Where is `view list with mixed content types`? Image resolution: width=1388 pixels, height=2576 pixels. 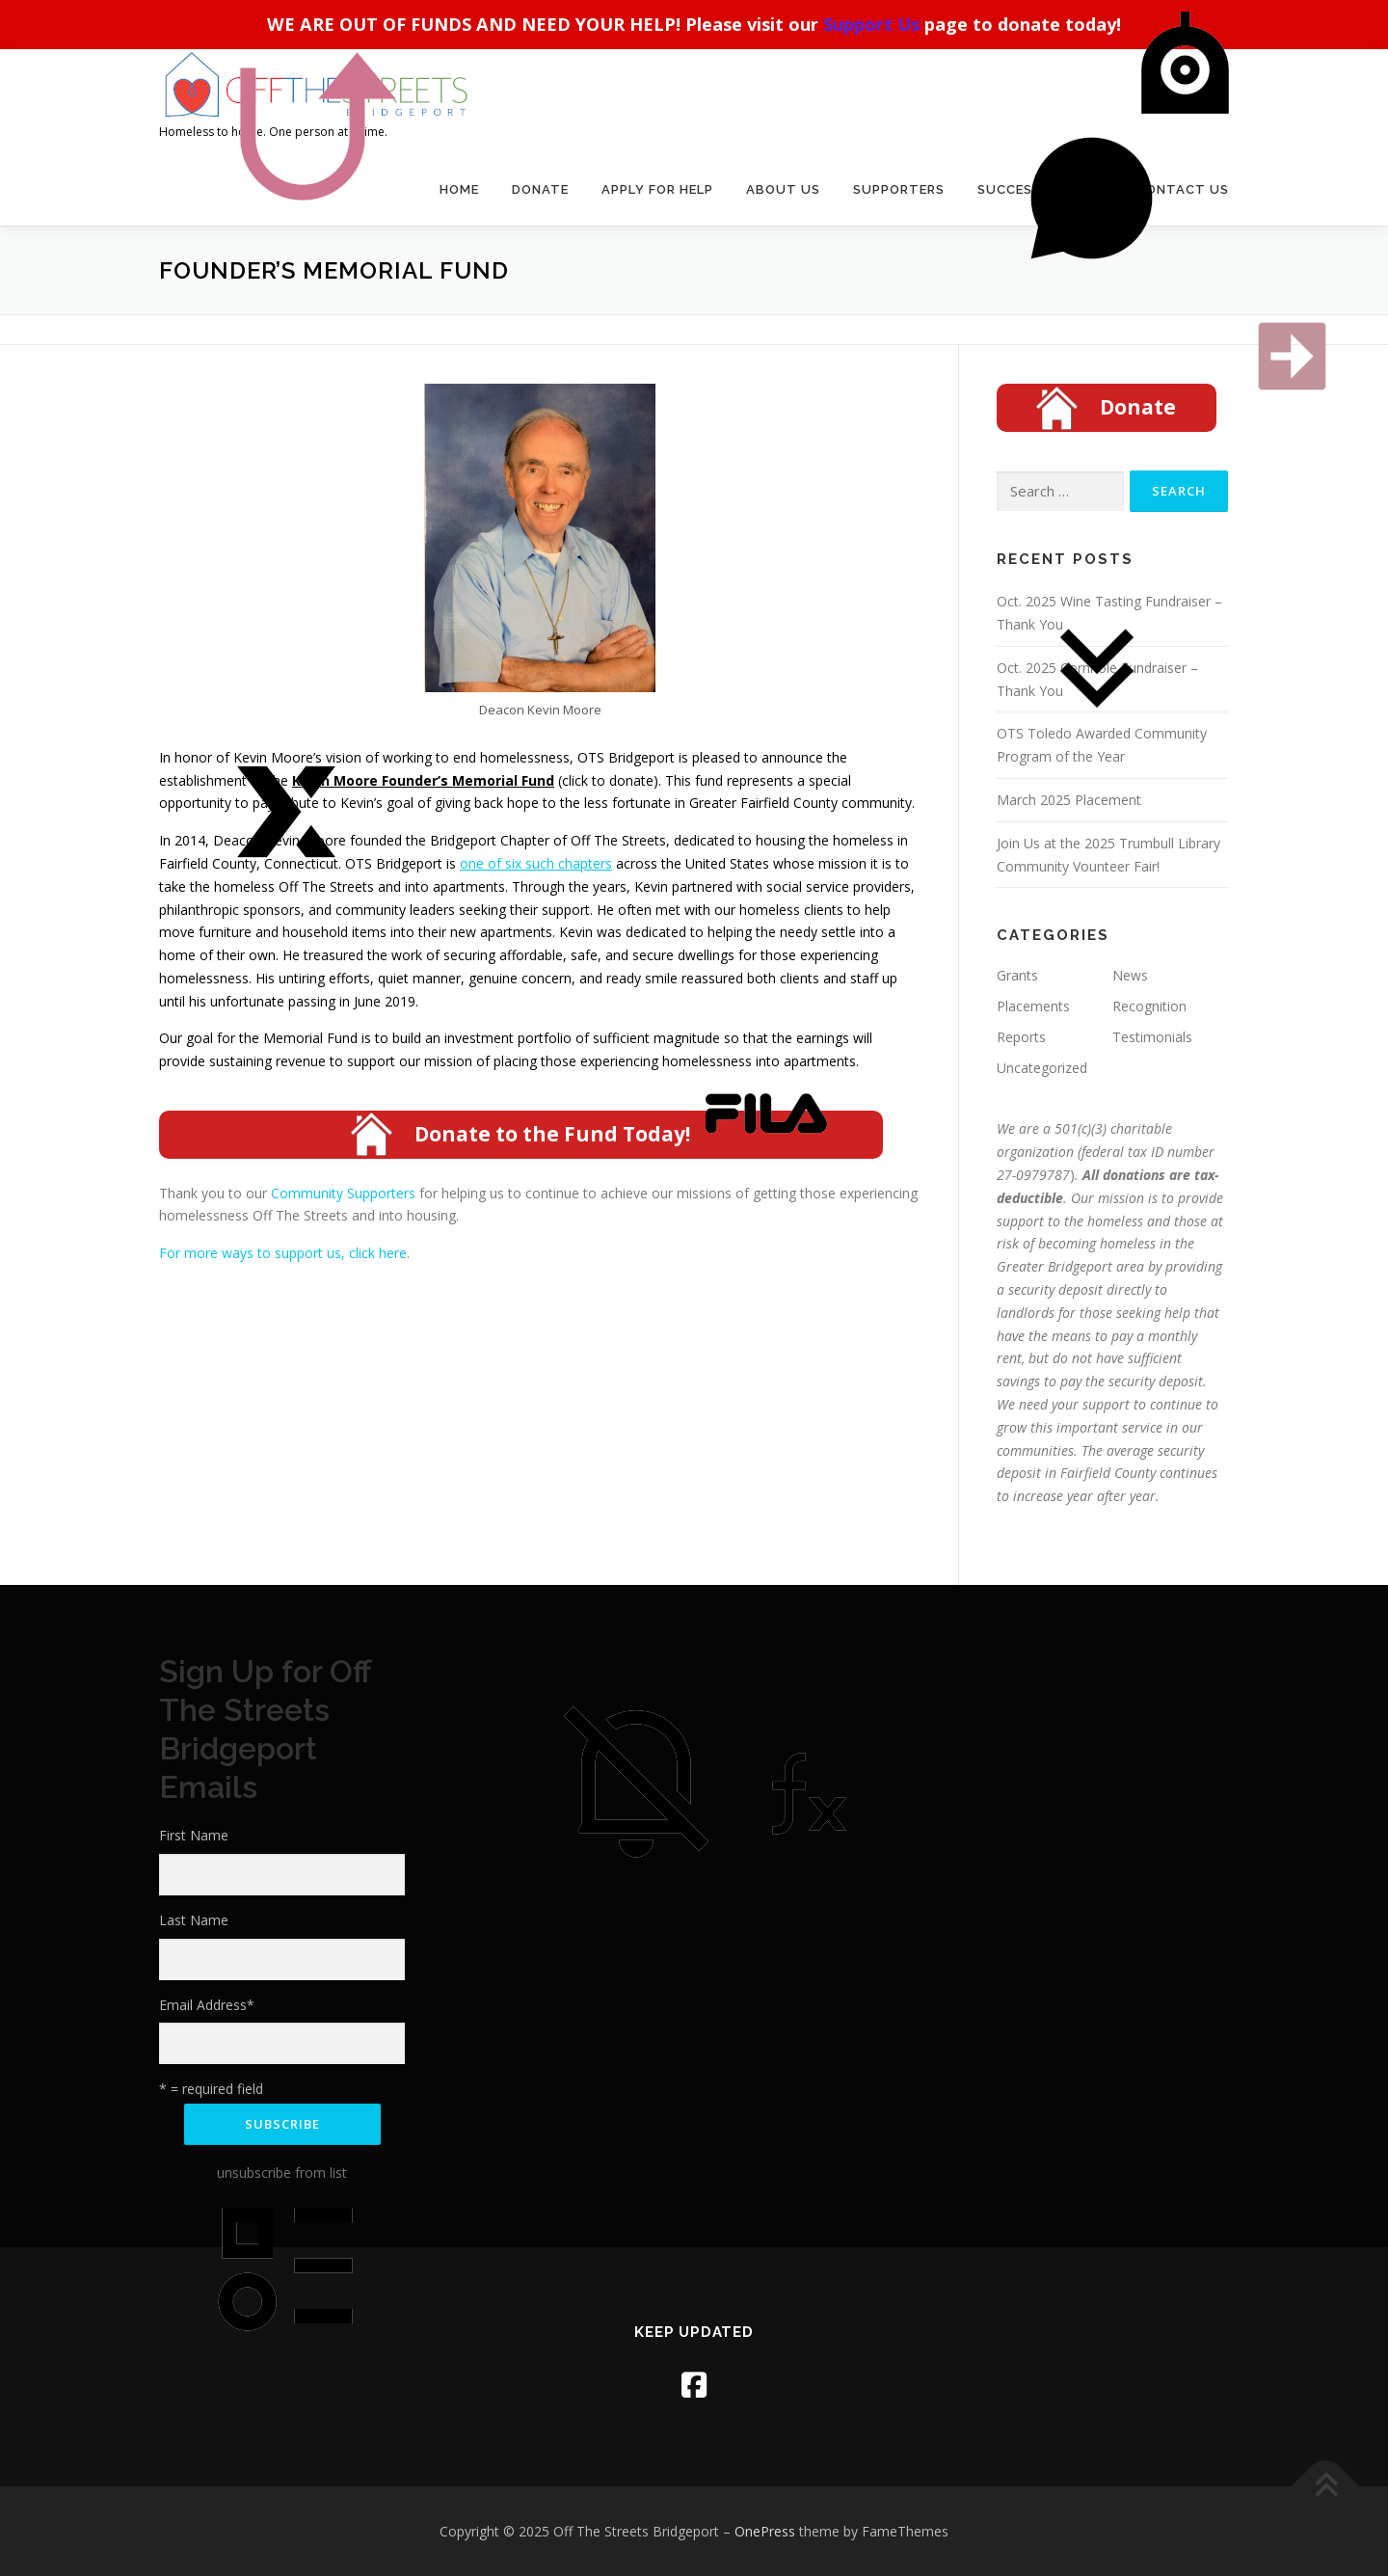 view list with mixed content types is located at coordinates (287, 2266).